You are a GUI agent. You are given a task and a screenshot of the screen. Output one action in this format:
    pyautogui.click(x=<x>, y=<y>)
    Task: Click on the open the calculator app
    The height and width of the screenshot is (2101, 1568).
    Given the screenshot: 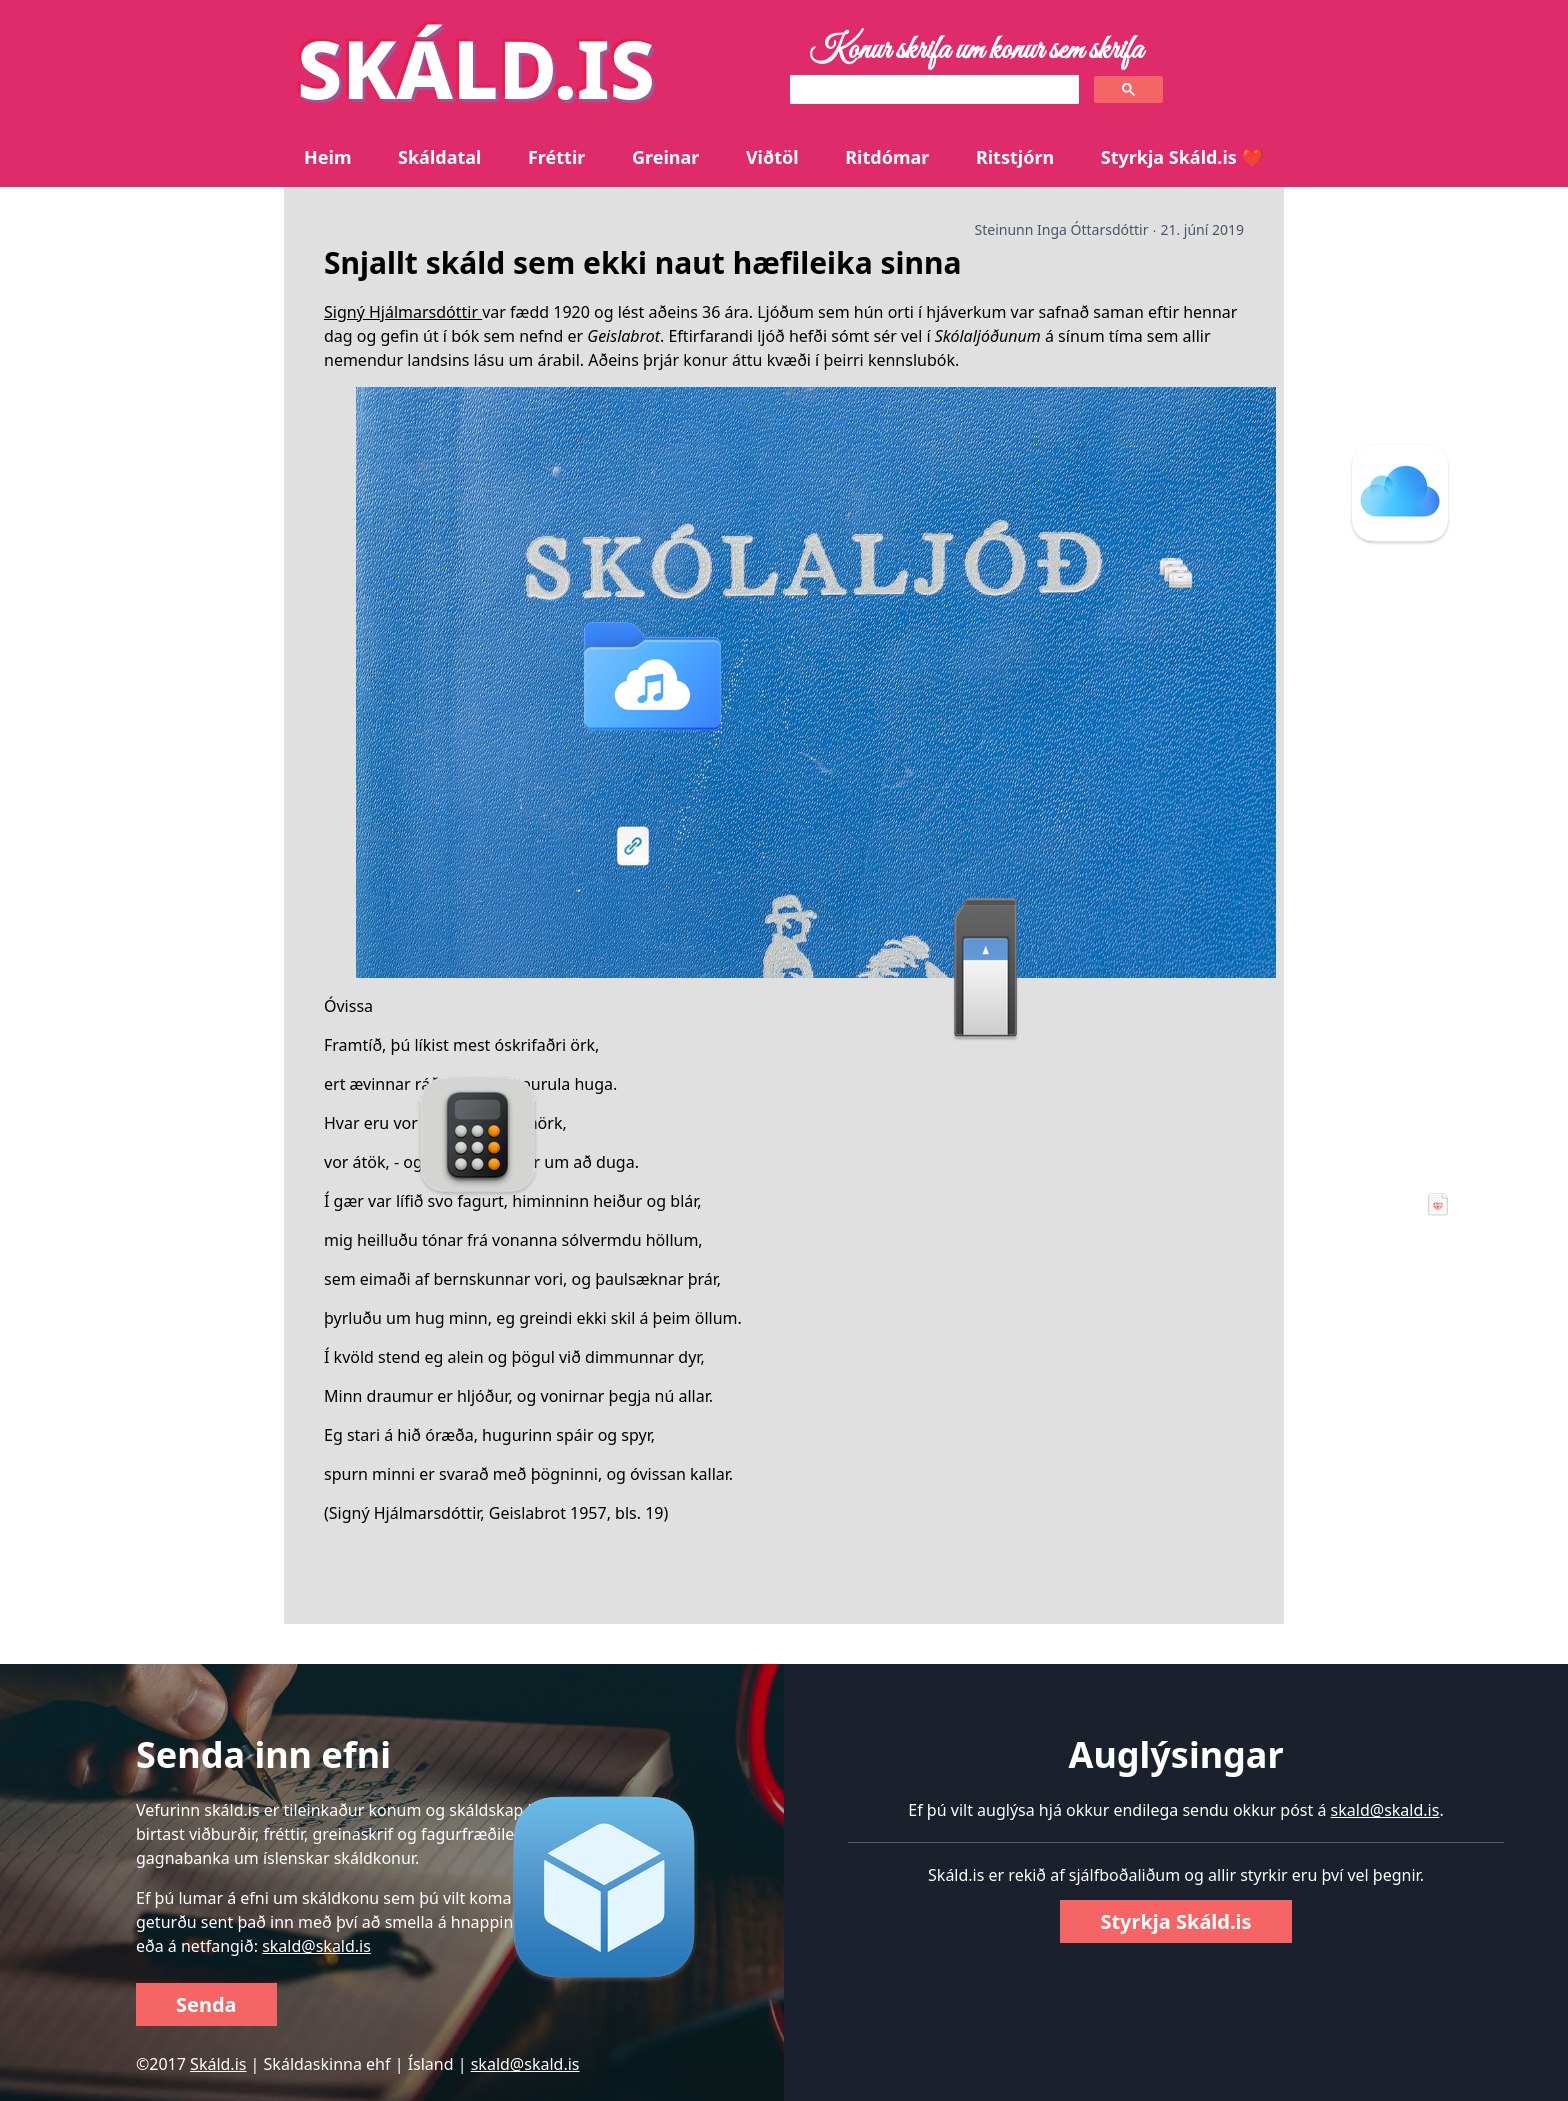 What is the action you would take?
    pyautogui.click(x=477, y=1134)
    